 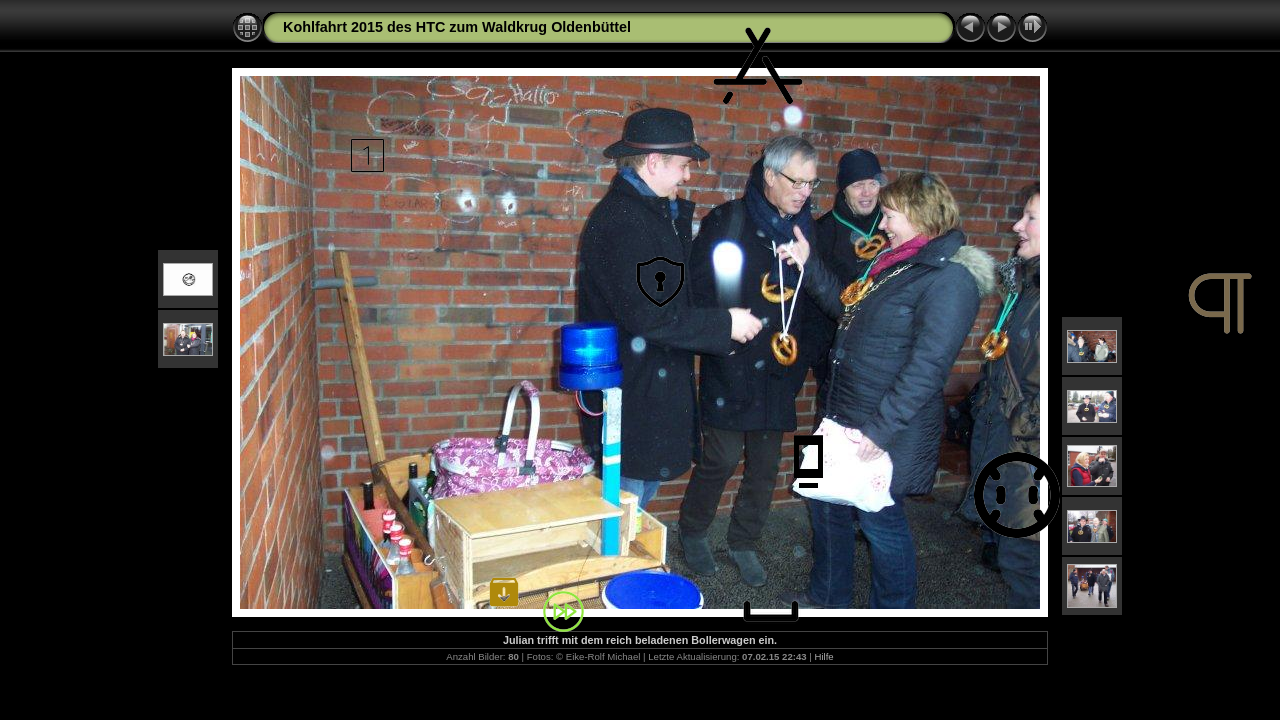 What do you see at coordinates (808, 461) in the screenshot?
I see `dock your device to a charging station` at bounding box center [808, 461].